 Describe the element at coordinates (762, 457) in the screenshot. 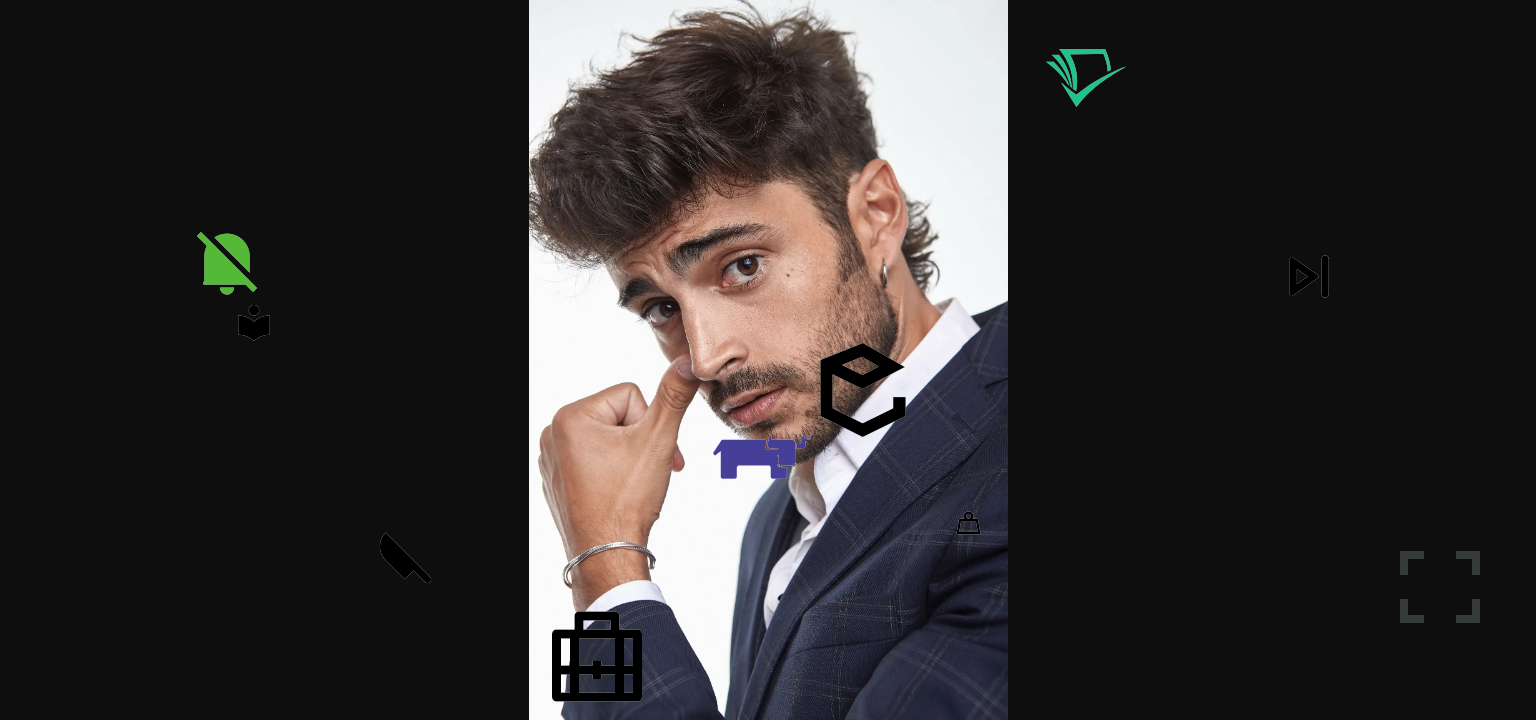

I see `open Rancher container management platform` at that location.